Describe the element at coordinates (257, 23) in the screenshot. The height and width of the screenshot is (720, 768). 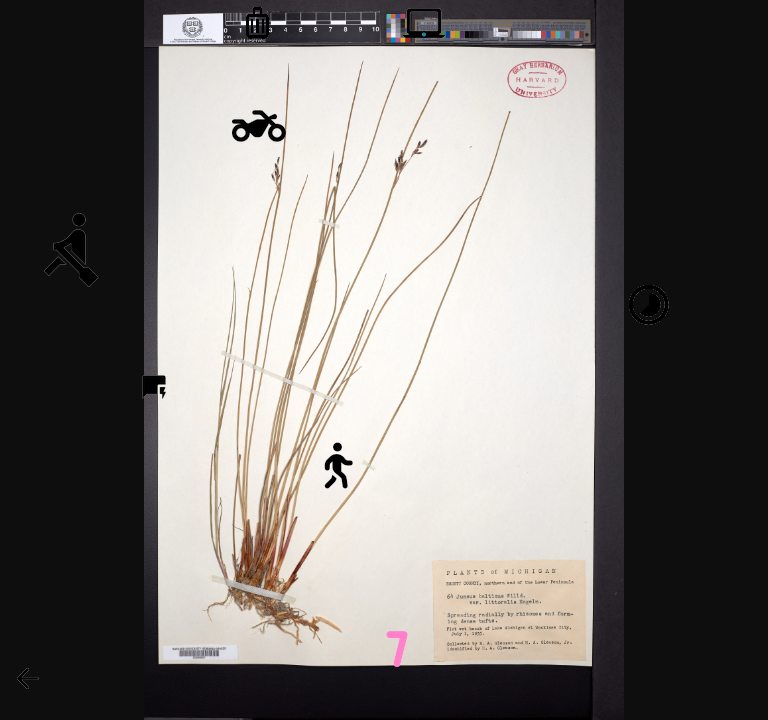
I see `access travel or trip planning features` at that location.